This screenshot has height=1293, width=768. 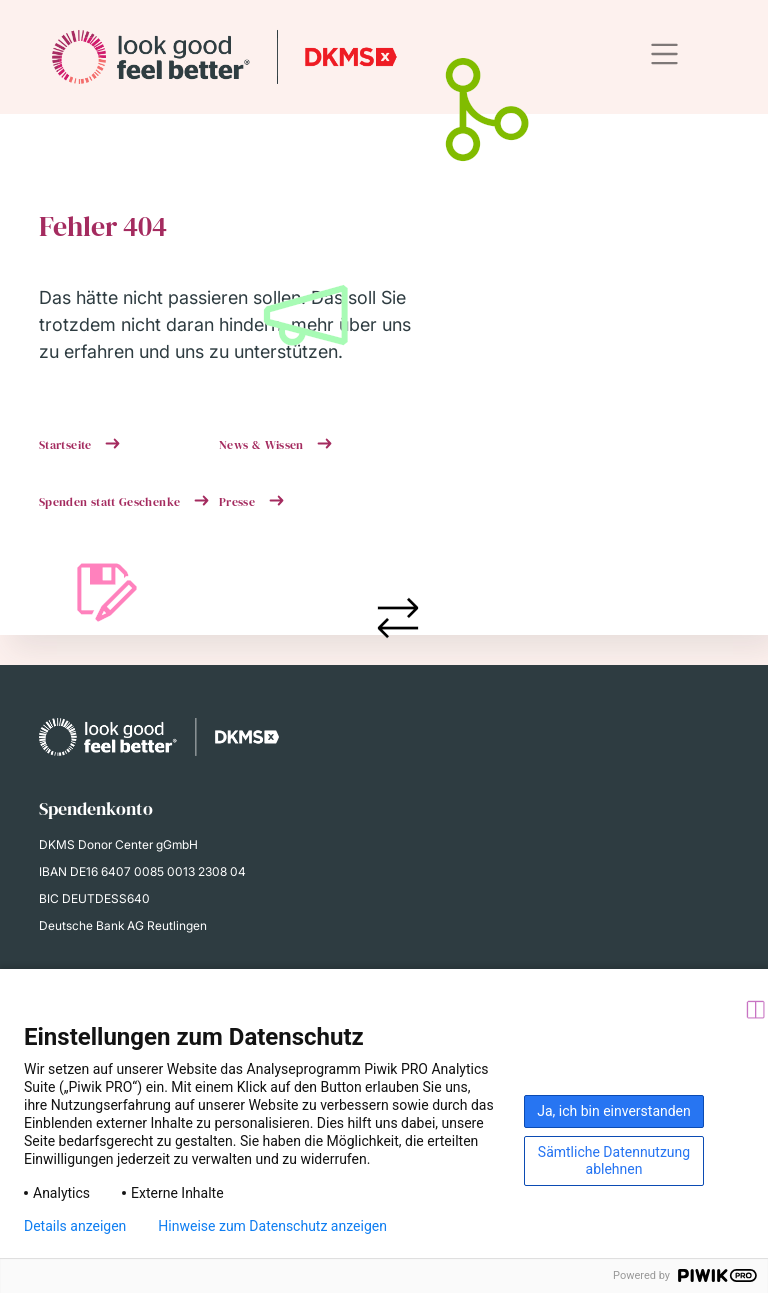 What do you see at coordinates (304, 314) in the screenshot?
I see `make an announcement or broadcast` at bounding box center [304, 314].